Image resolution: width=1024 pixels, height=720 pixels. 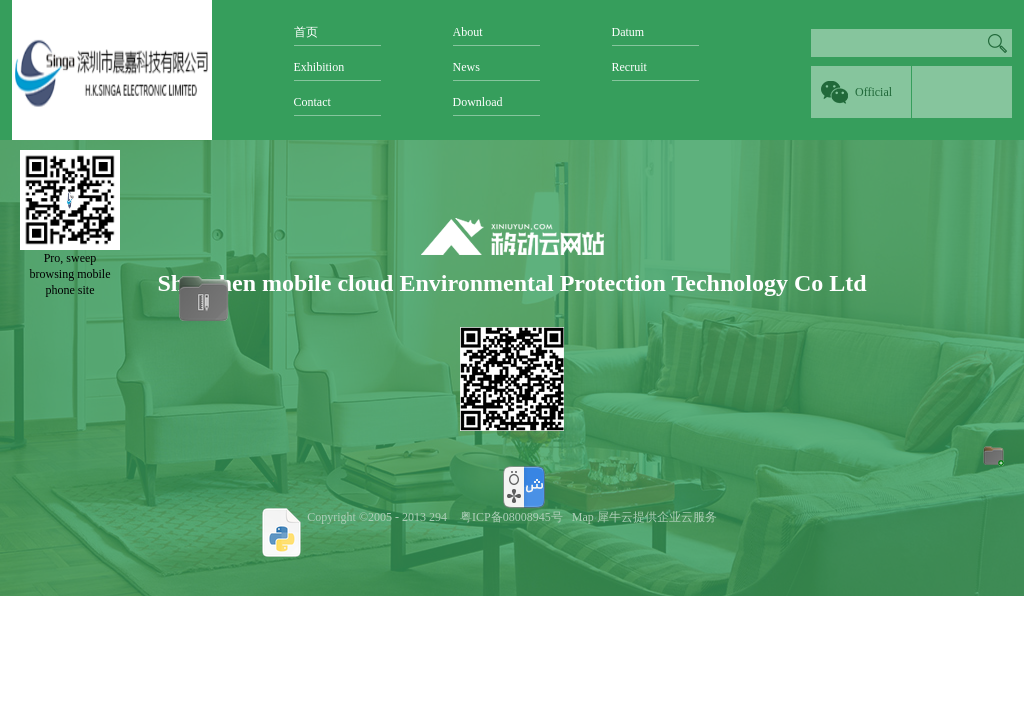 I want to click on a python source code file, so click(x=281, y=532).